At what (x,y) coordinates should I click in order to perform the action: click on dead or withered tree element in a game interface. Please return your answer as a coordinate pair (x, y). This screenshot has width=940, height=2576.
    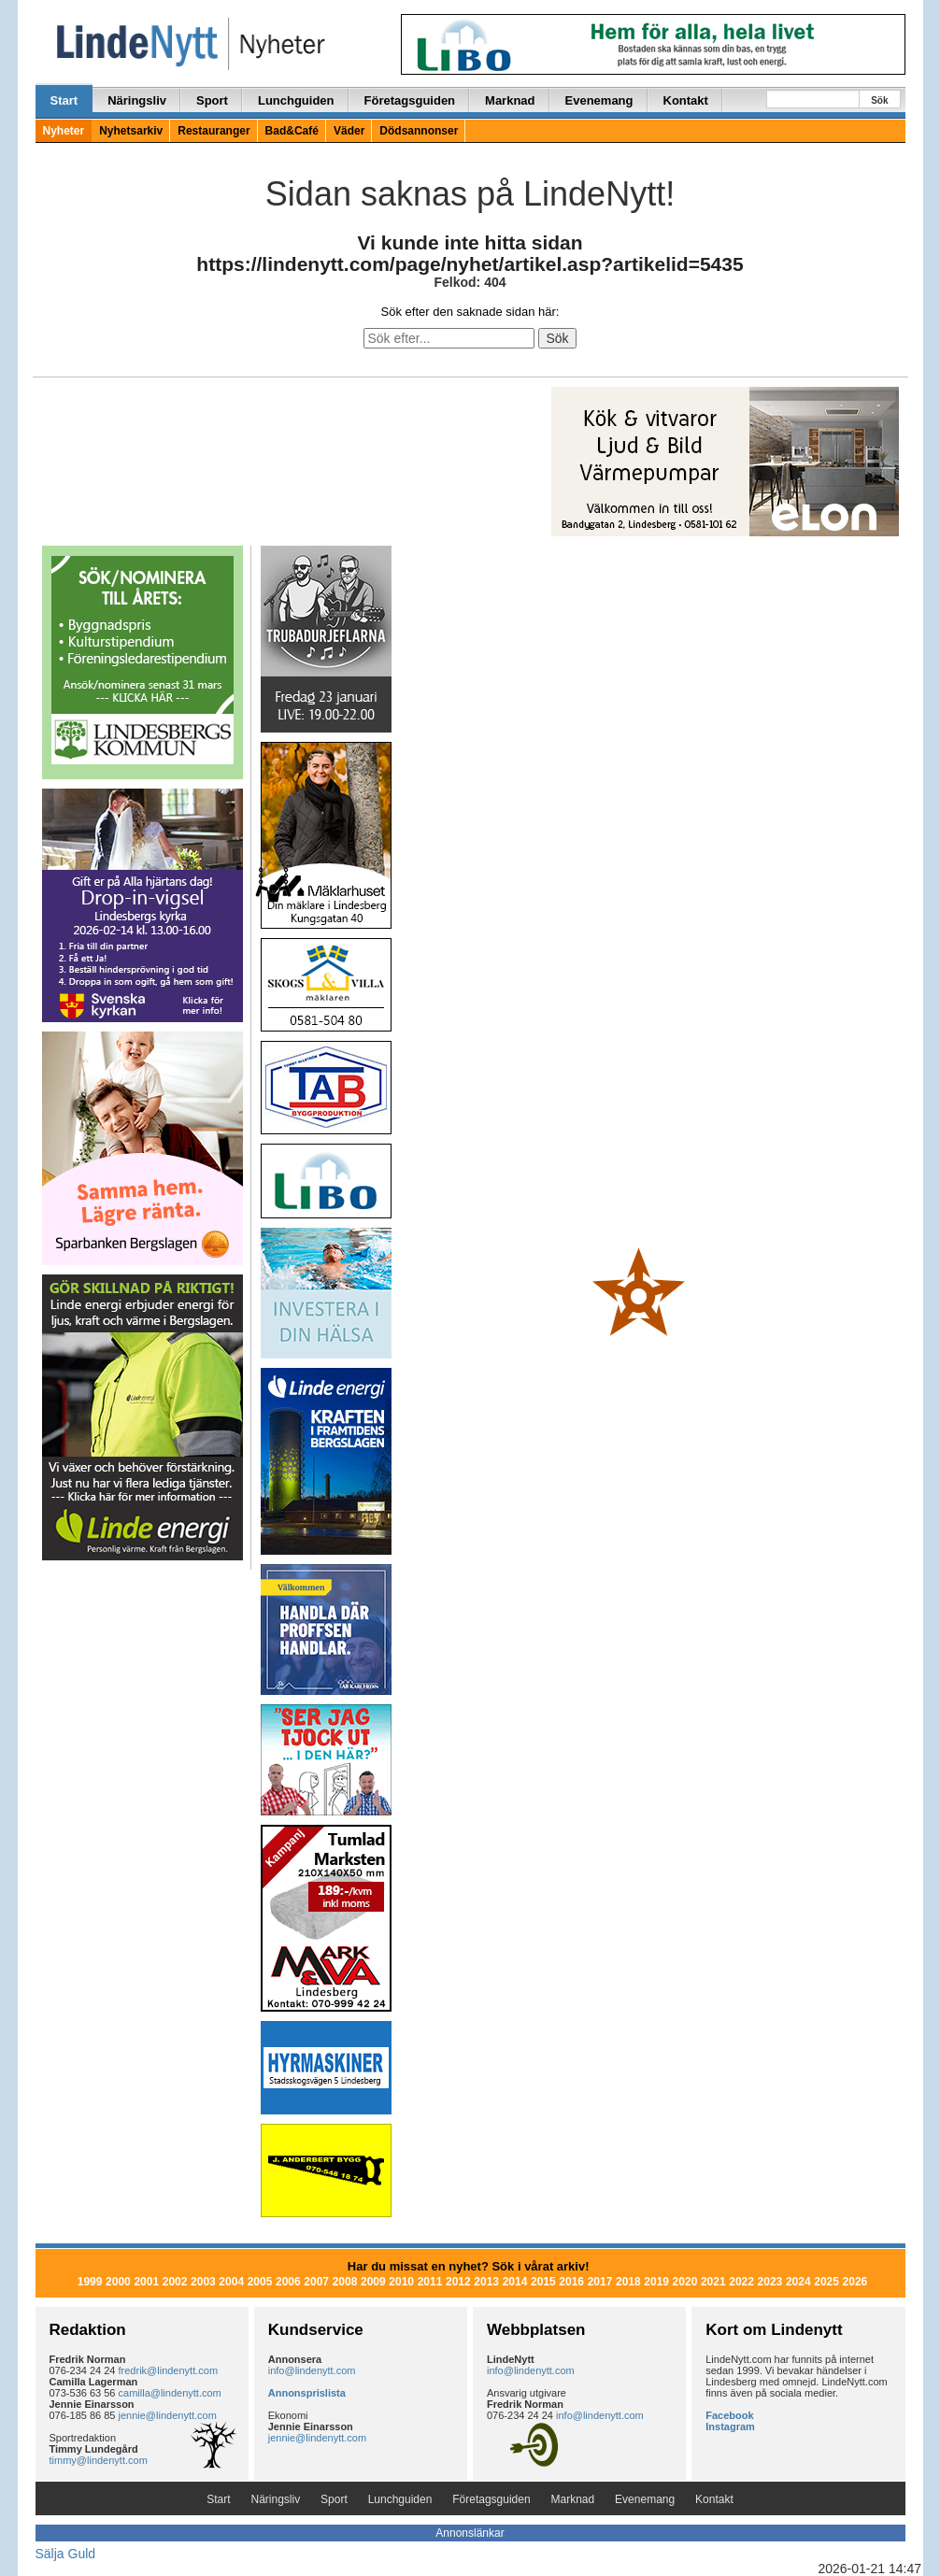
    Looking at the image, I should click on (213, 2444).